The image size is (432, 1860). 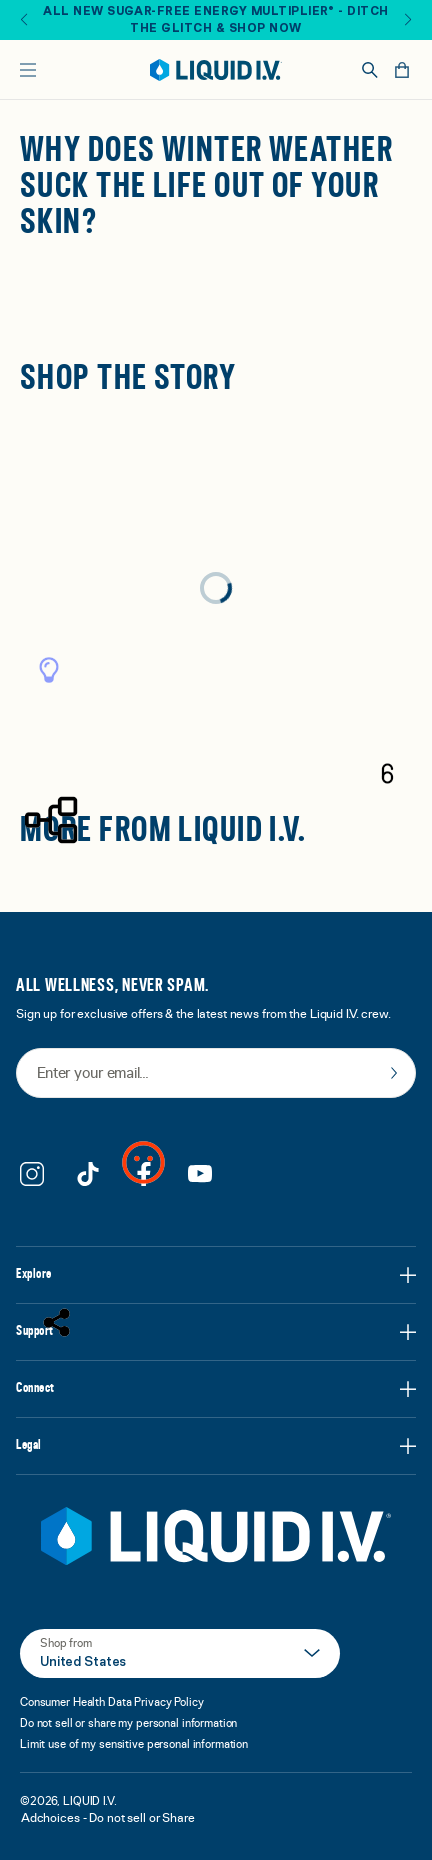 I want to click on indicates step 6 in a multi-step process, so click(x=387, y=773).